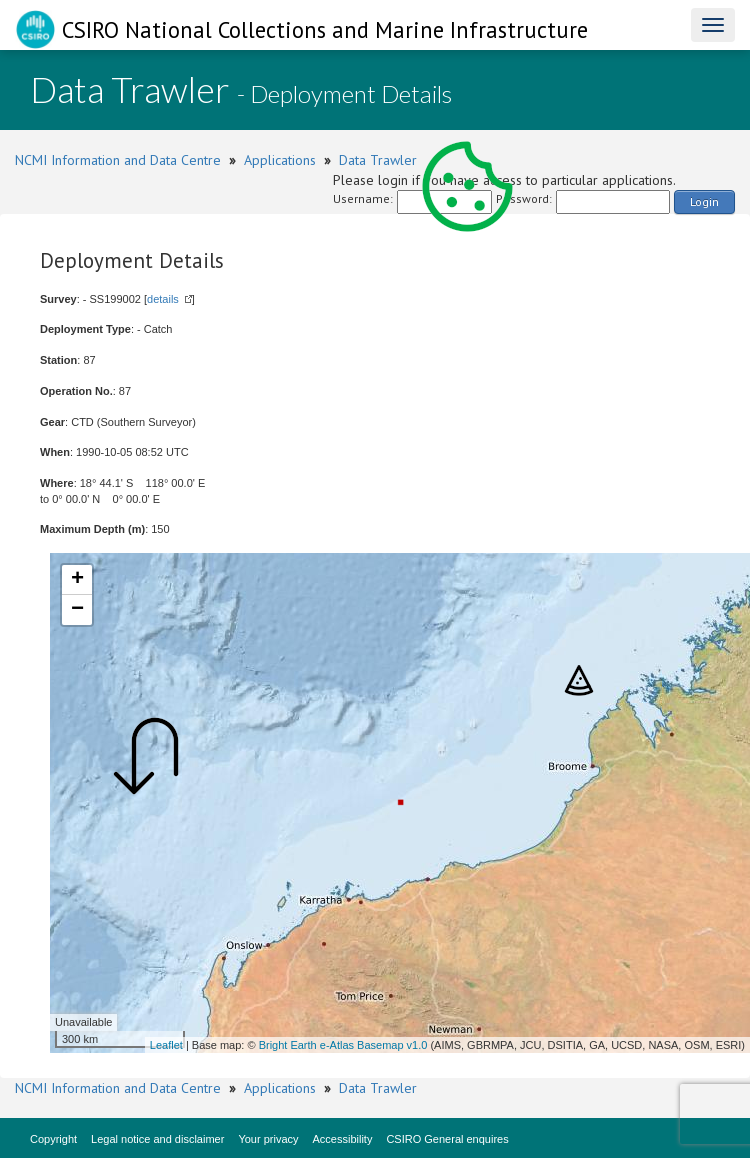 The width and height of the screenshot is (750, 1158). I want to click on manage cookie preferences and privacy settings, so click(467, 186).